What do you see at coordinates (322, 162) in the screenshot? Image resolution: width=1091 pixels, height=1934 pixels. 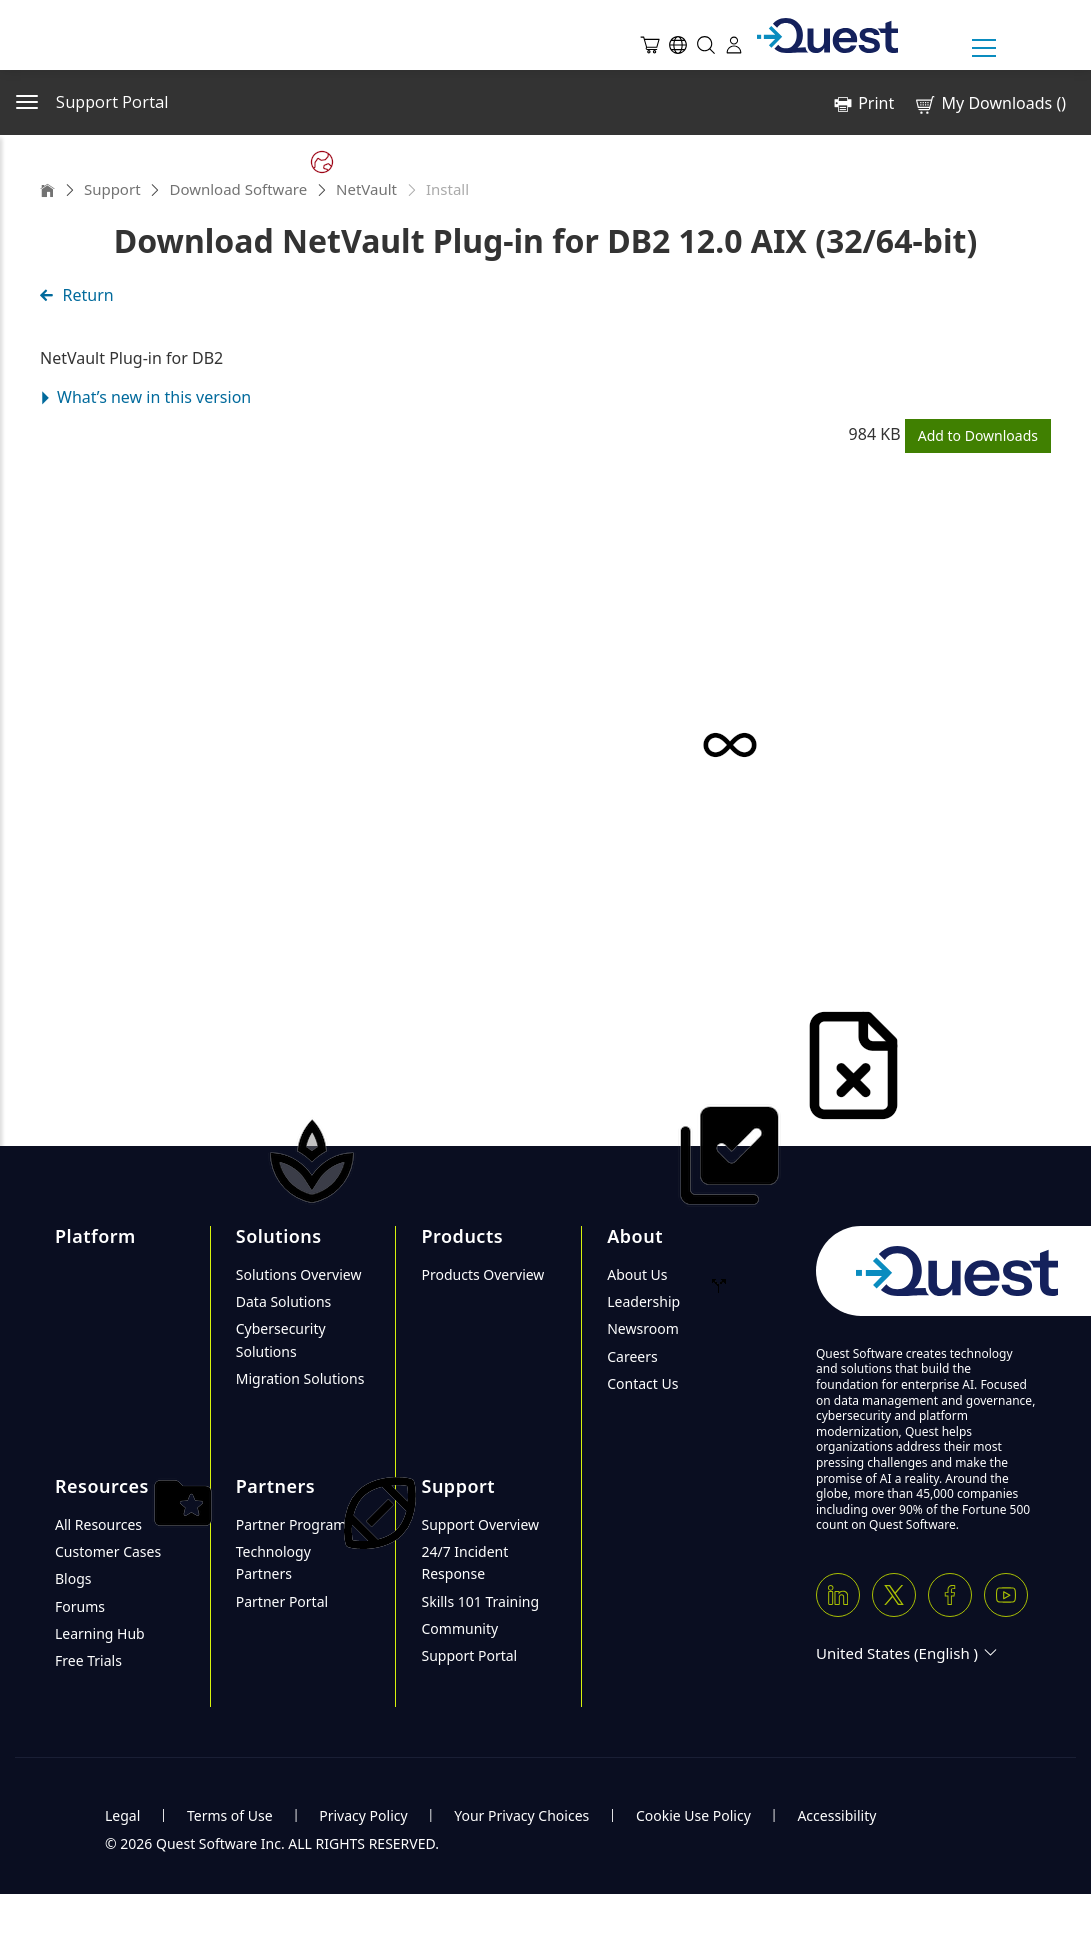 I see `switch to international or global settings` at bounding box center [322, 162].